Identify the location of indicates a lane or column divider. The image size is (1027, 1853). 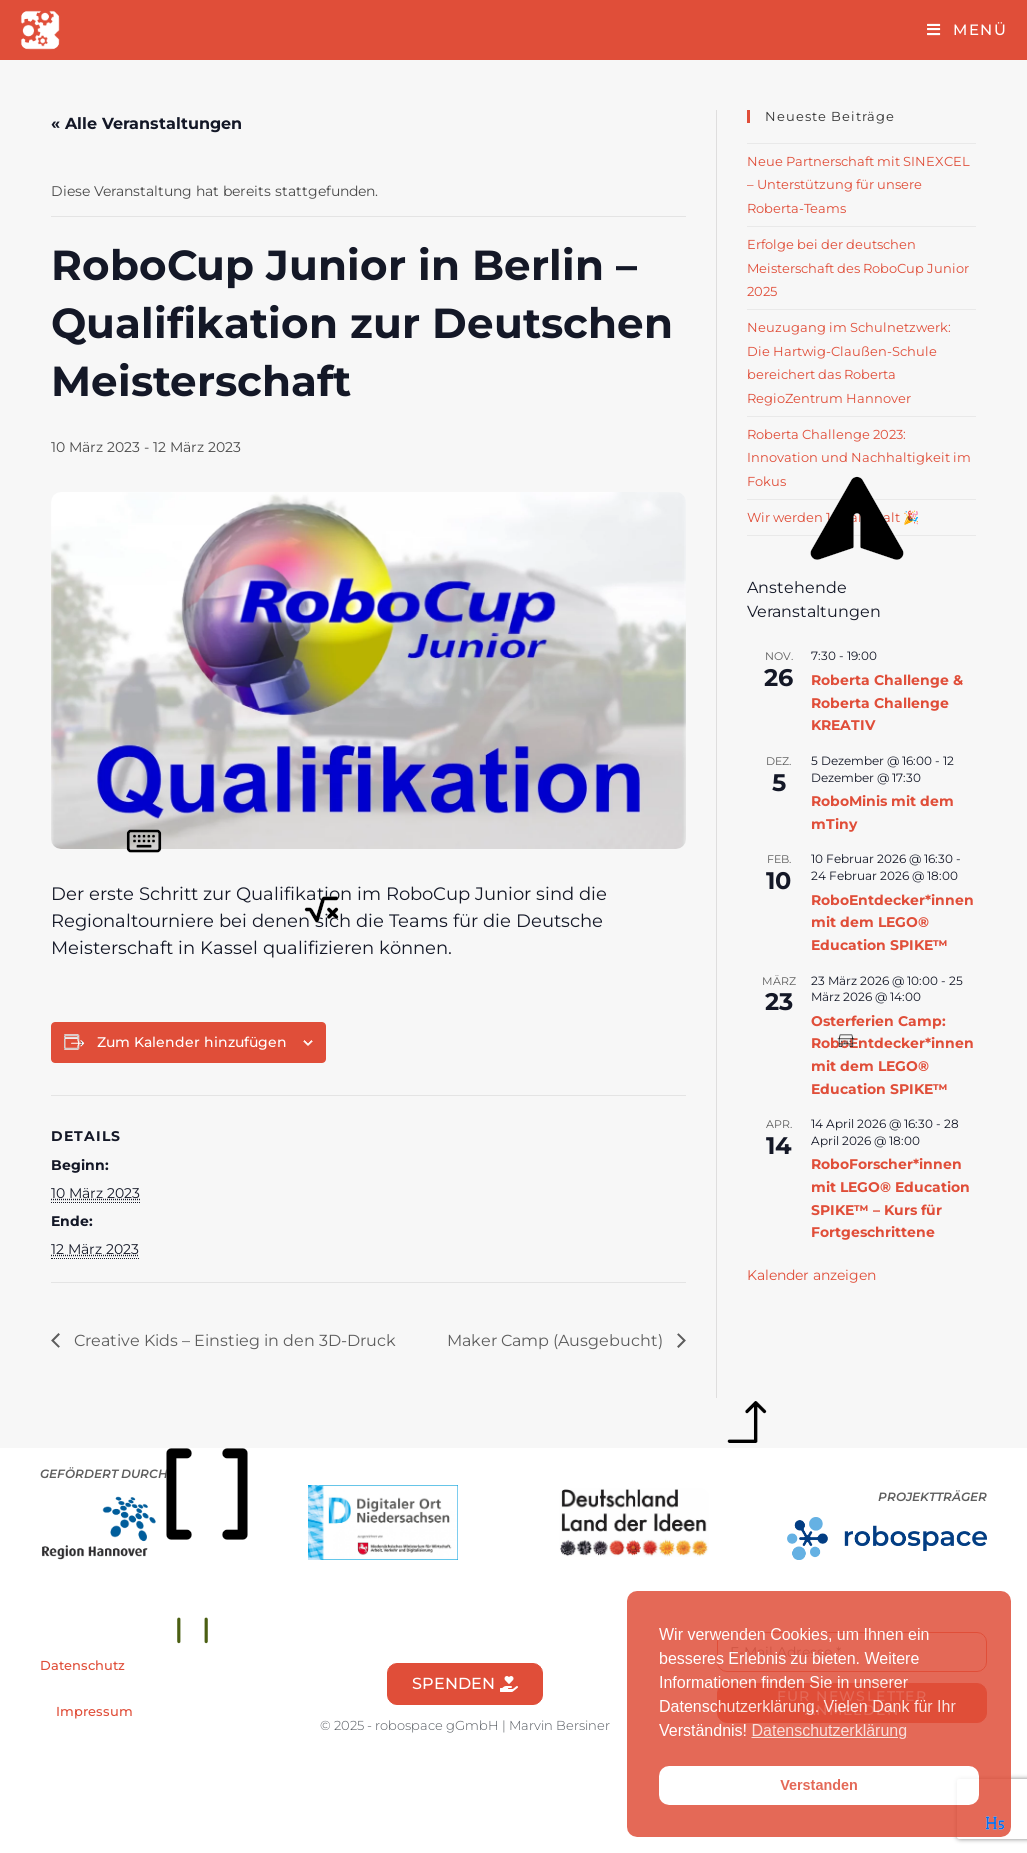
(192, 1629).